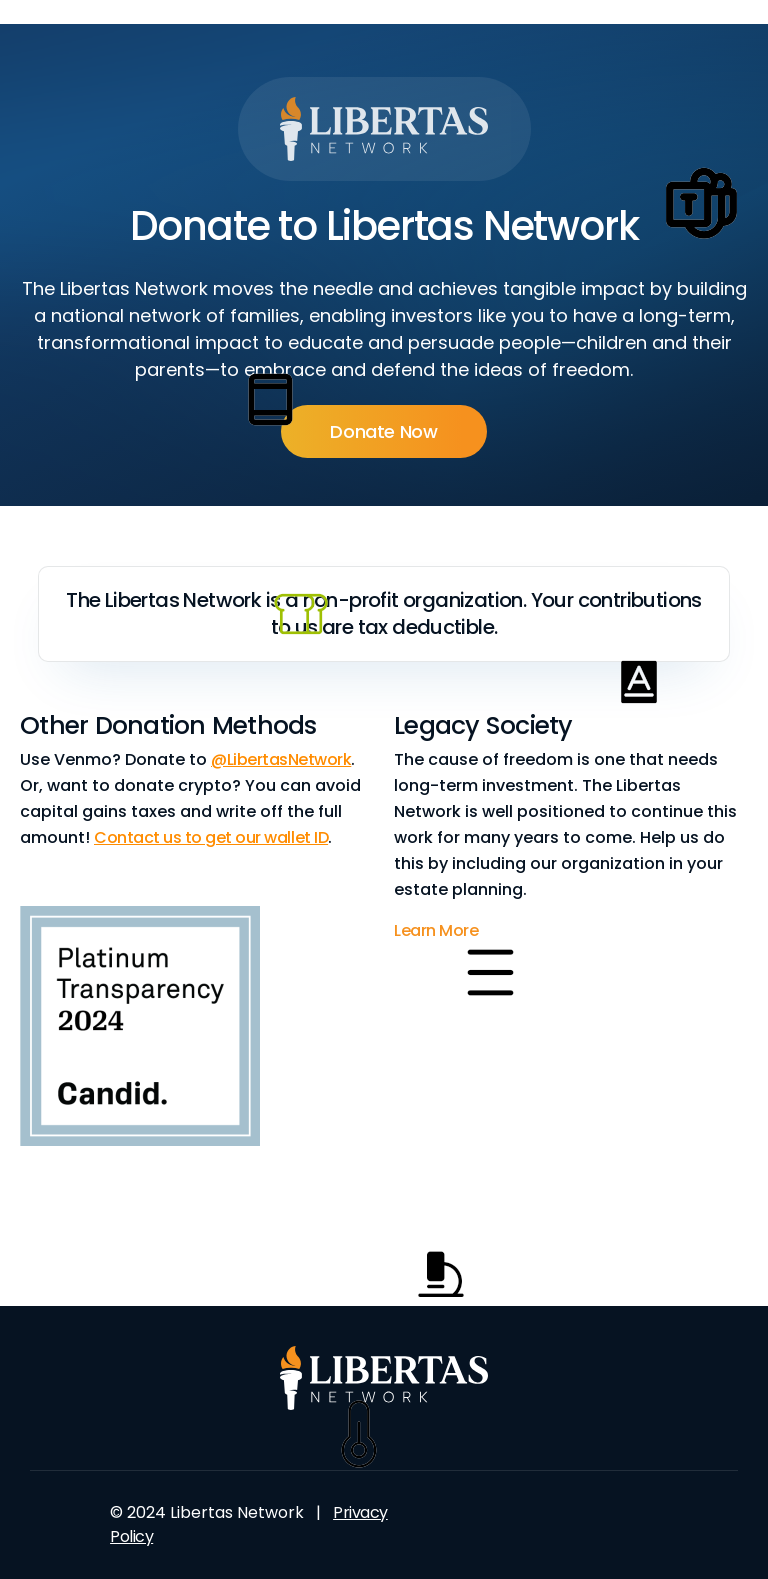  What do you see at coordinates (701, 204) in the screenshot?
I see `open microsoft teams` at bounding box center [701, 204].